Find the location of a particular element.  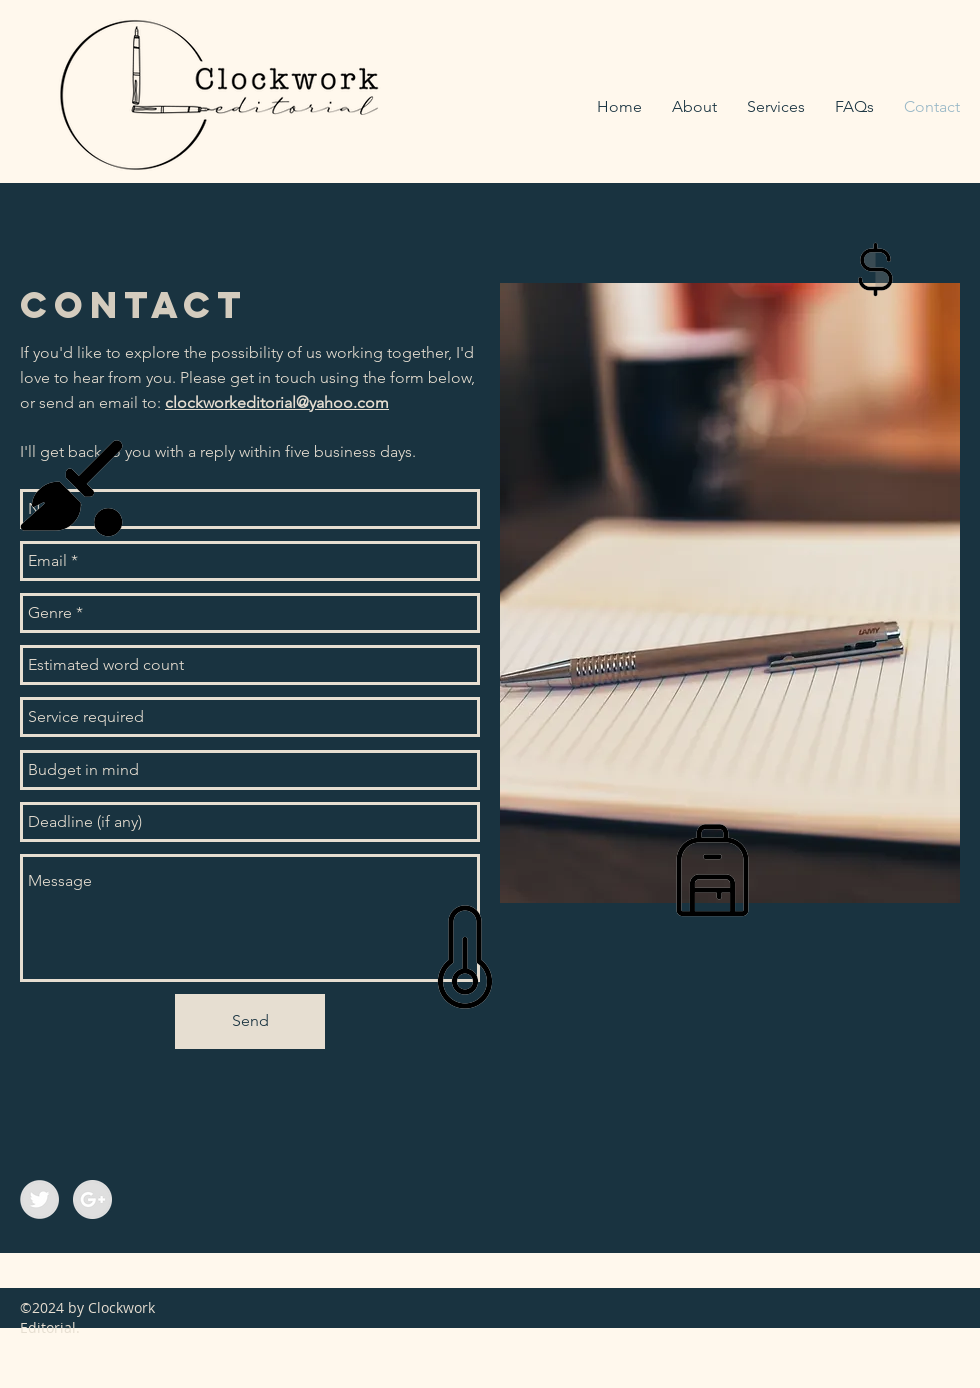

access your inventory or stored items is located at coordinates (712, 873).